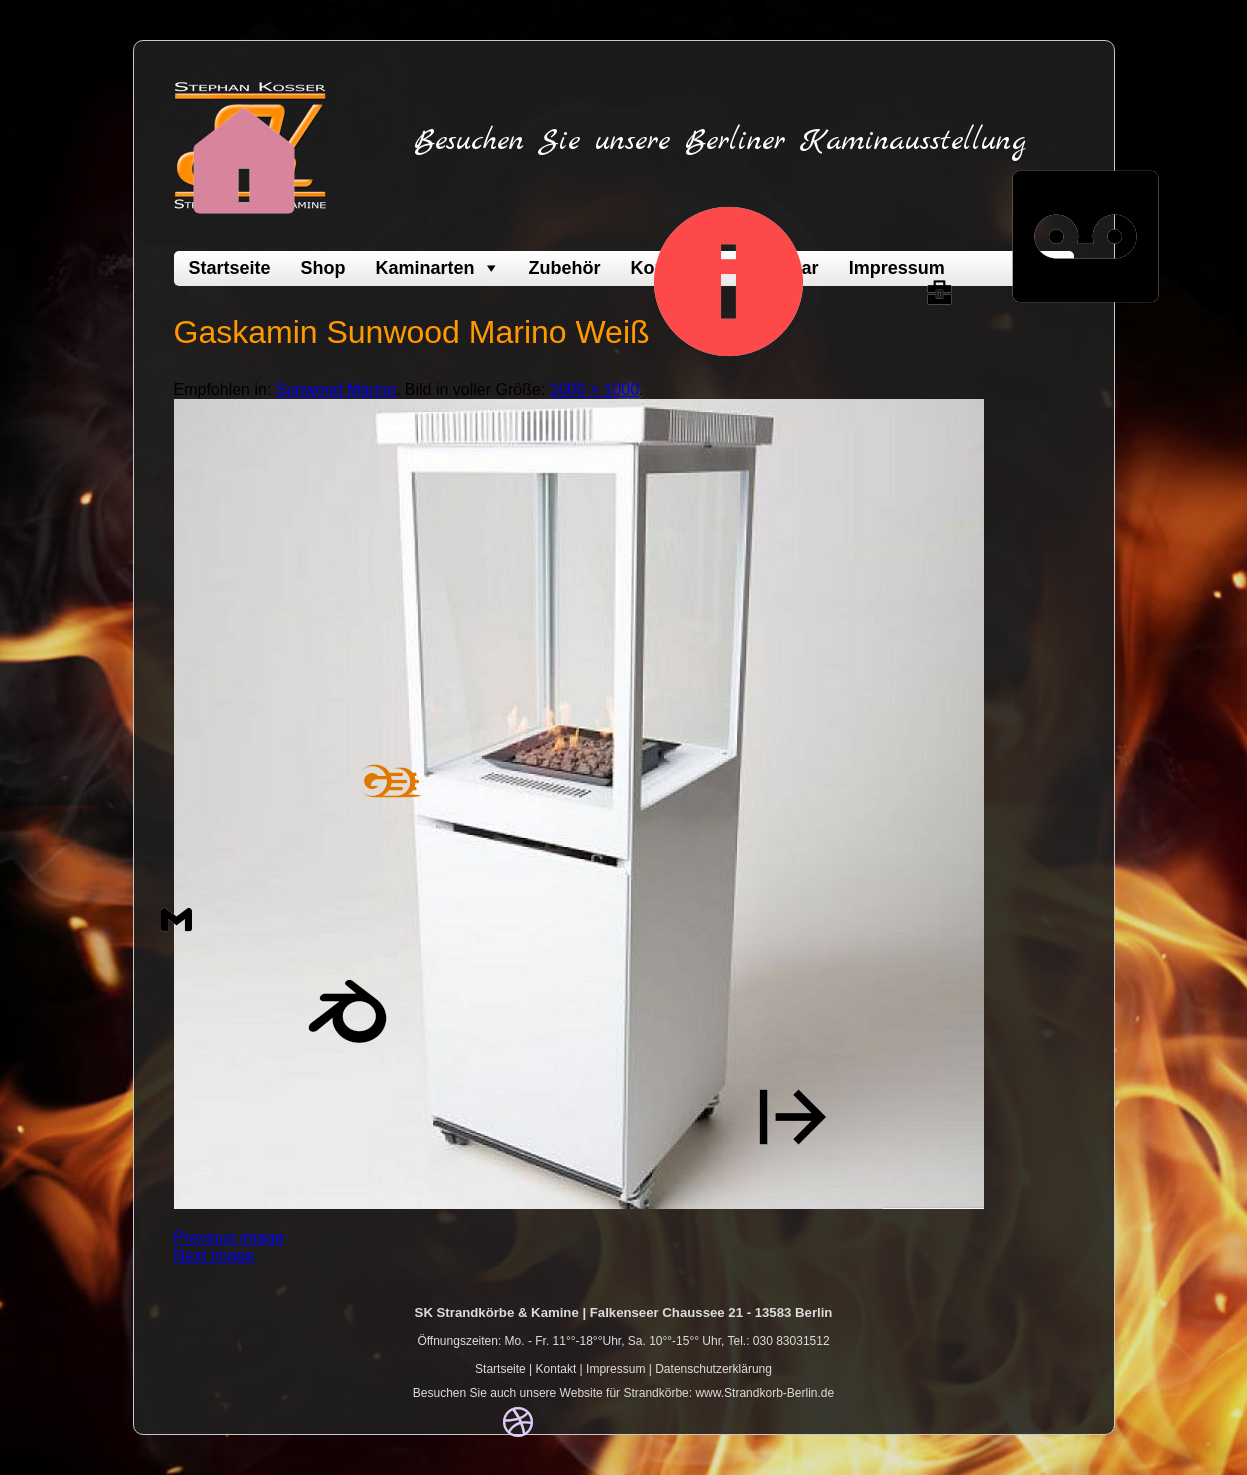  What do you see at coordinates (518, 1422) in the screenshot?
I see `visit Dribbble profile or portfolio` at bounding box center [518, 1422].